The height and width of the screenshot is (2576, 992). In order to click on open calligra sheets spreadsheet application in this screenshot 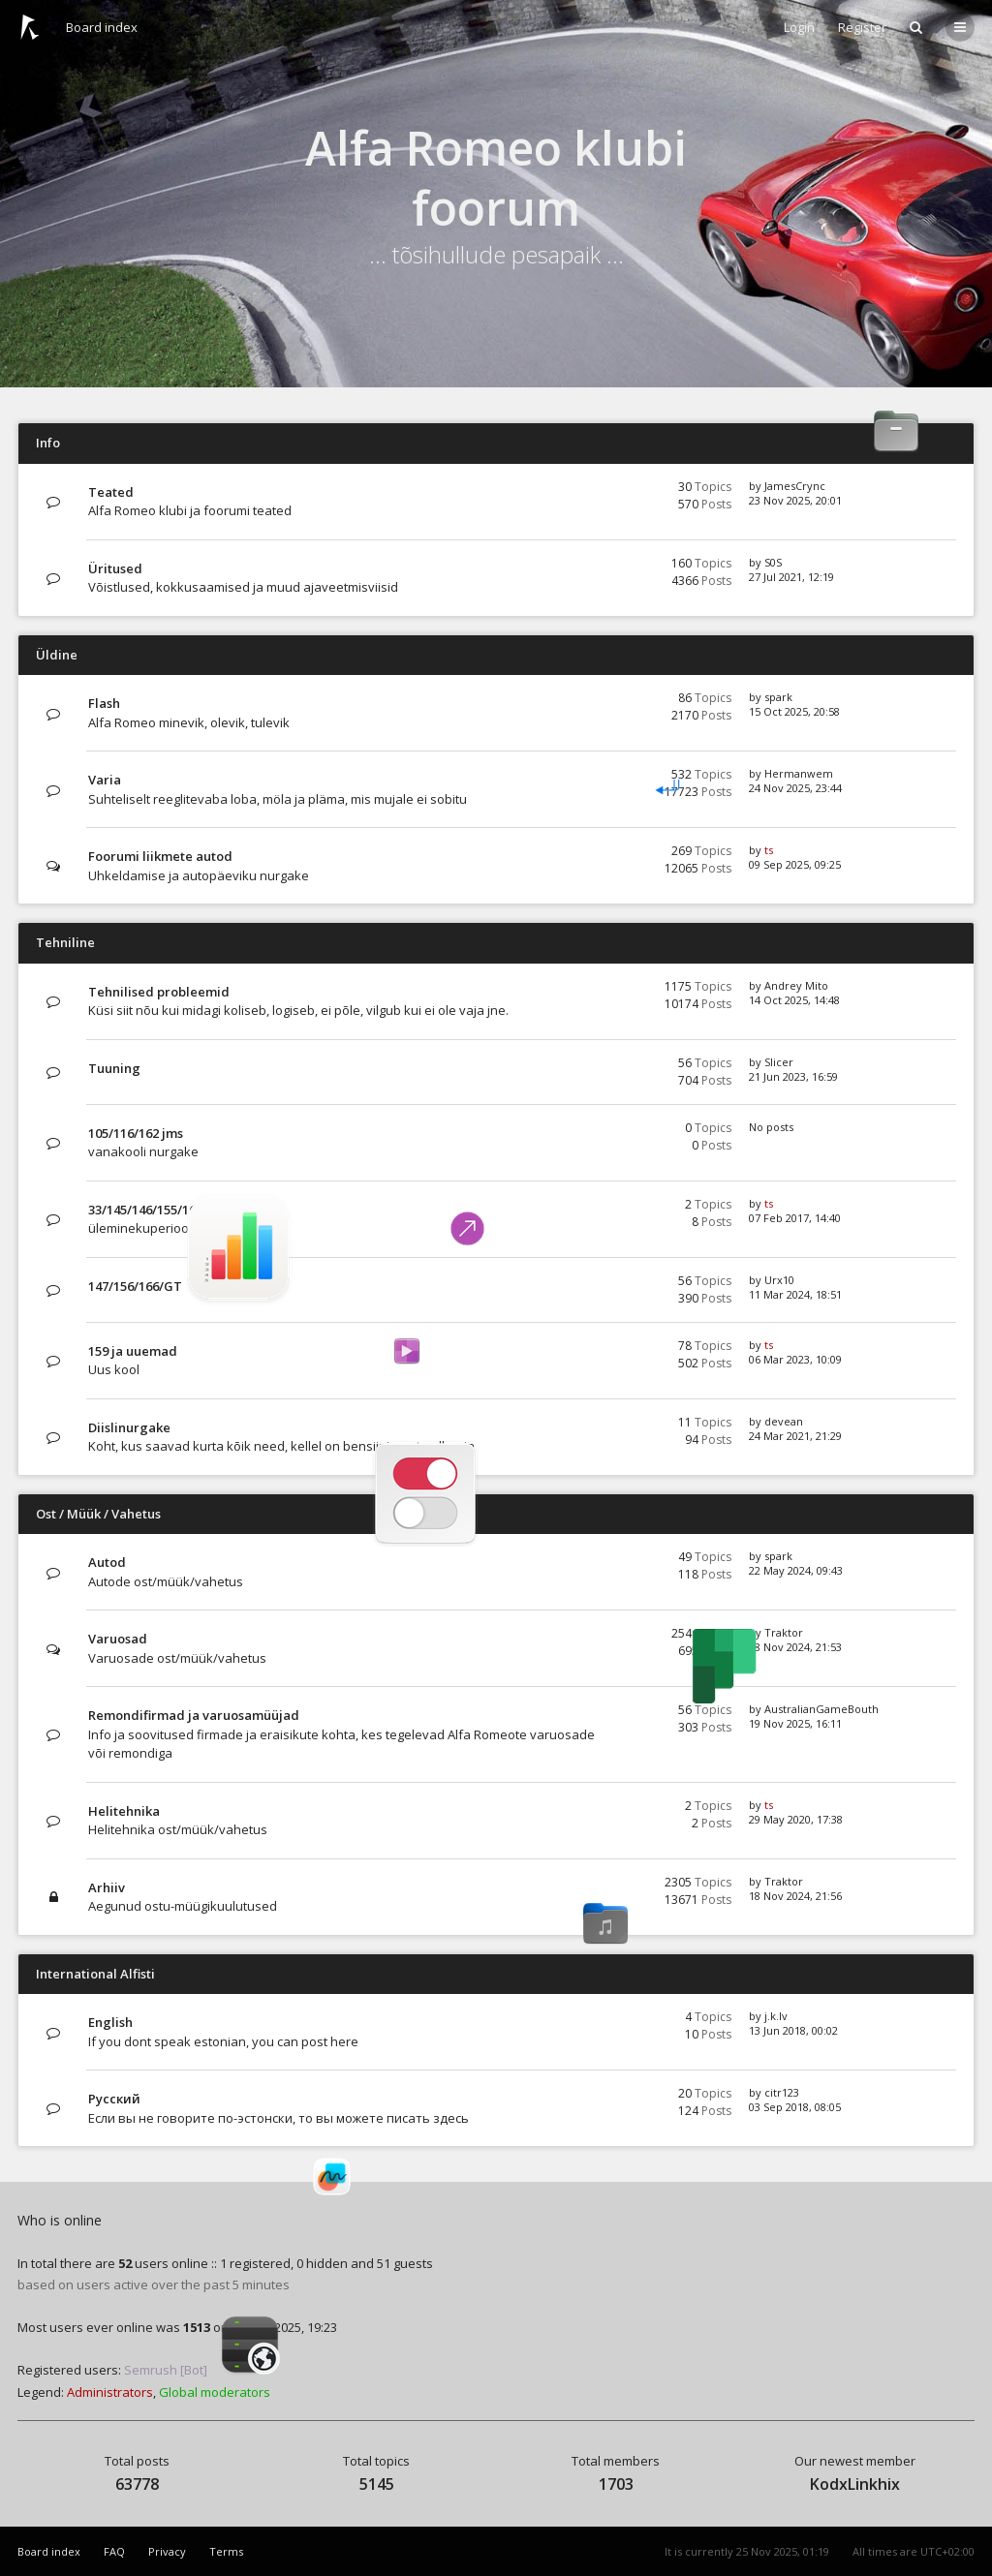, I will do `click(238, 1248)`.